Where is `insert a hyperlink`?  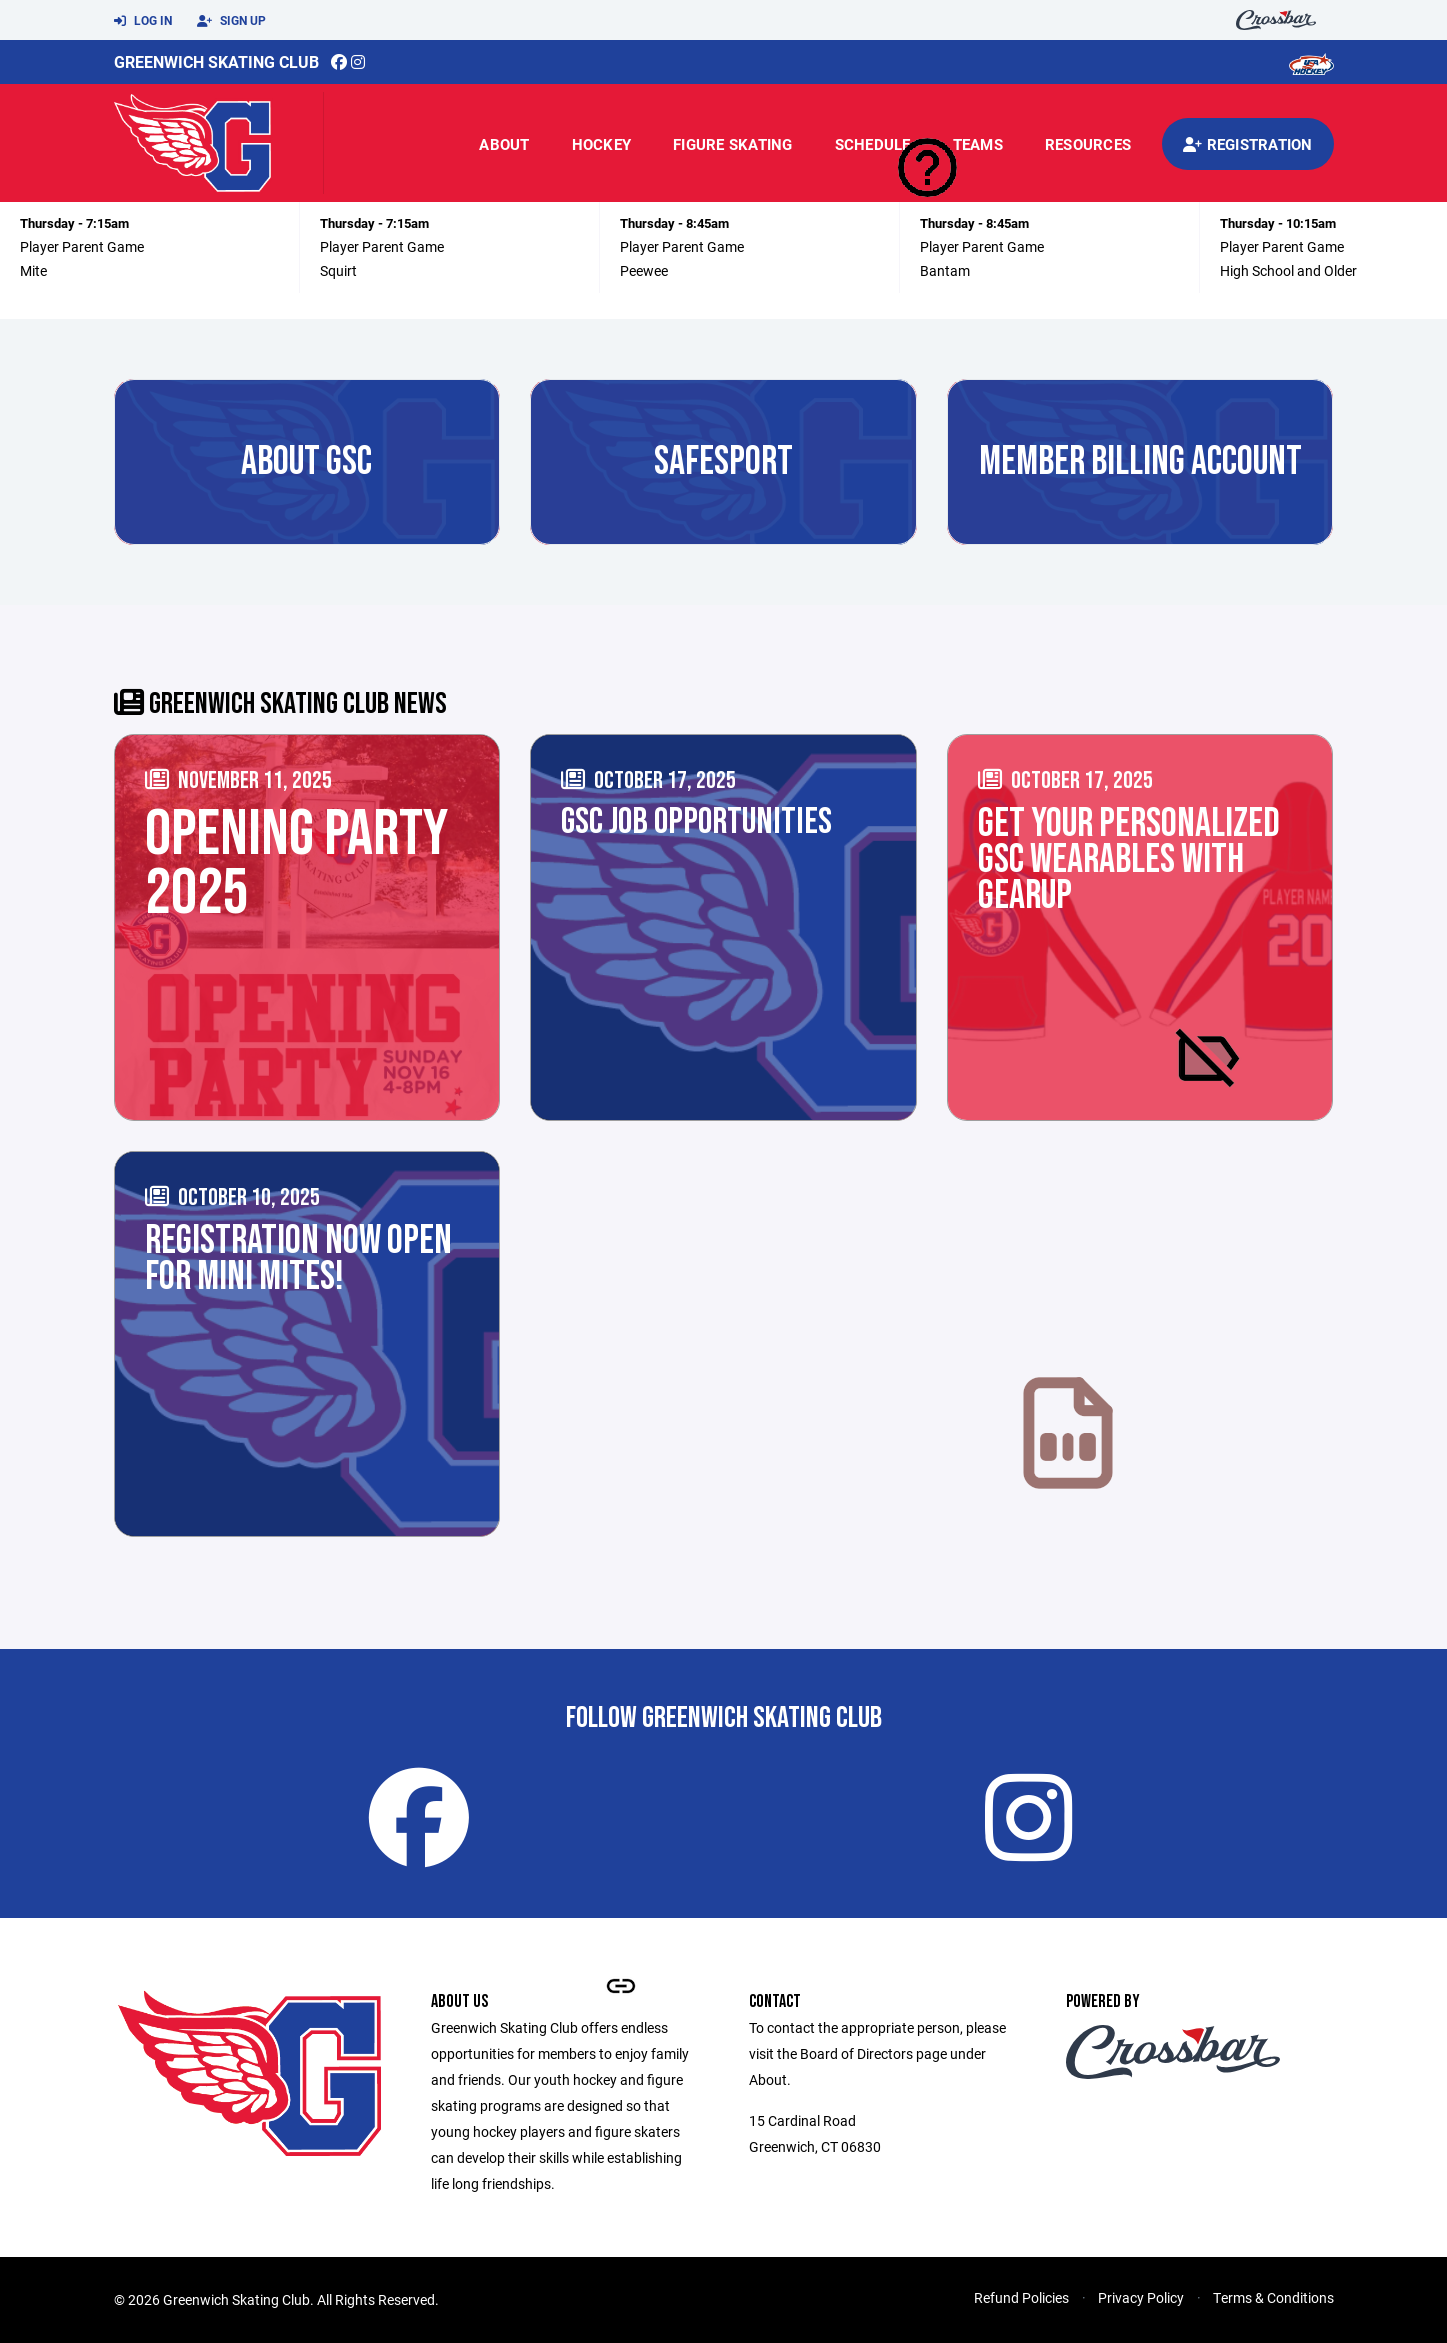
insert a hyperlink is located at coordinates (621, 1986).